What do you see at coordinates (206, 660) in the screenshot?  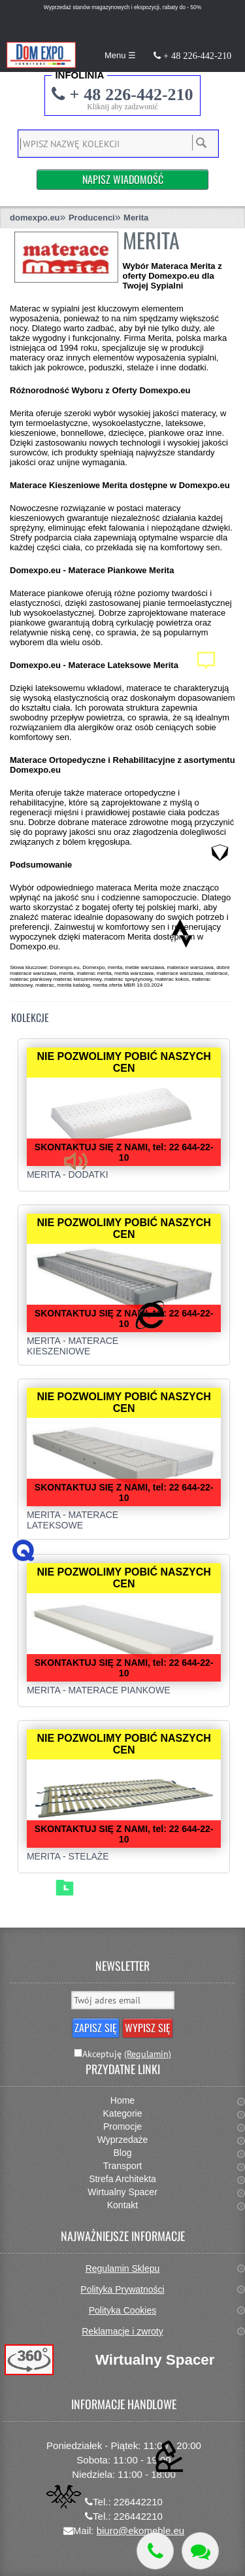 I see `open chat or messaging` at bounding box center [206, 660].